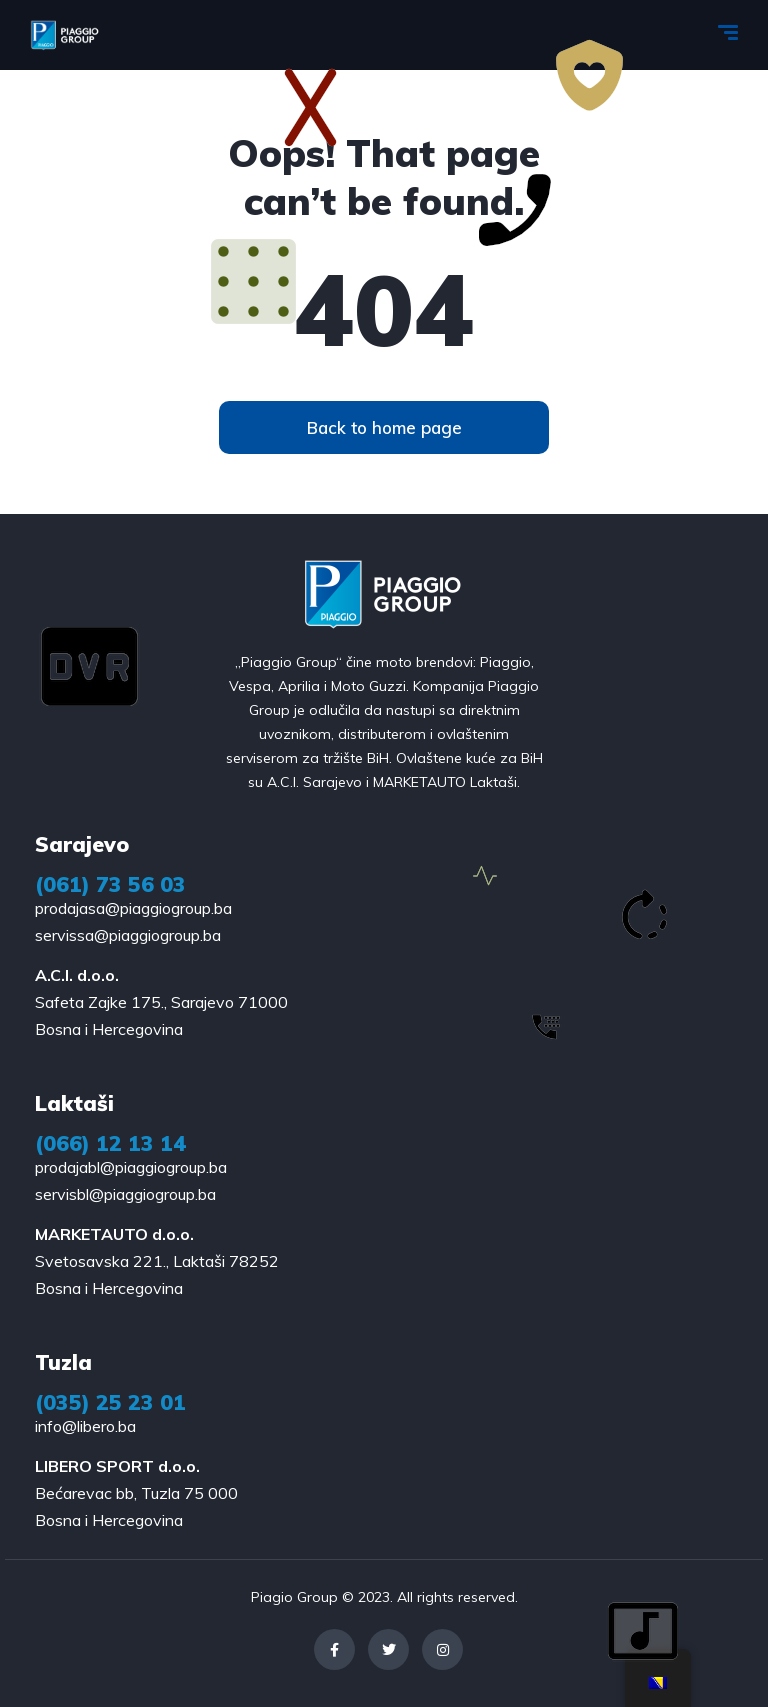  What do you see at coordinates (485, 876) in the screenshot?
I see `view health or heart rate monitoring` at bounding box center [485, 876].